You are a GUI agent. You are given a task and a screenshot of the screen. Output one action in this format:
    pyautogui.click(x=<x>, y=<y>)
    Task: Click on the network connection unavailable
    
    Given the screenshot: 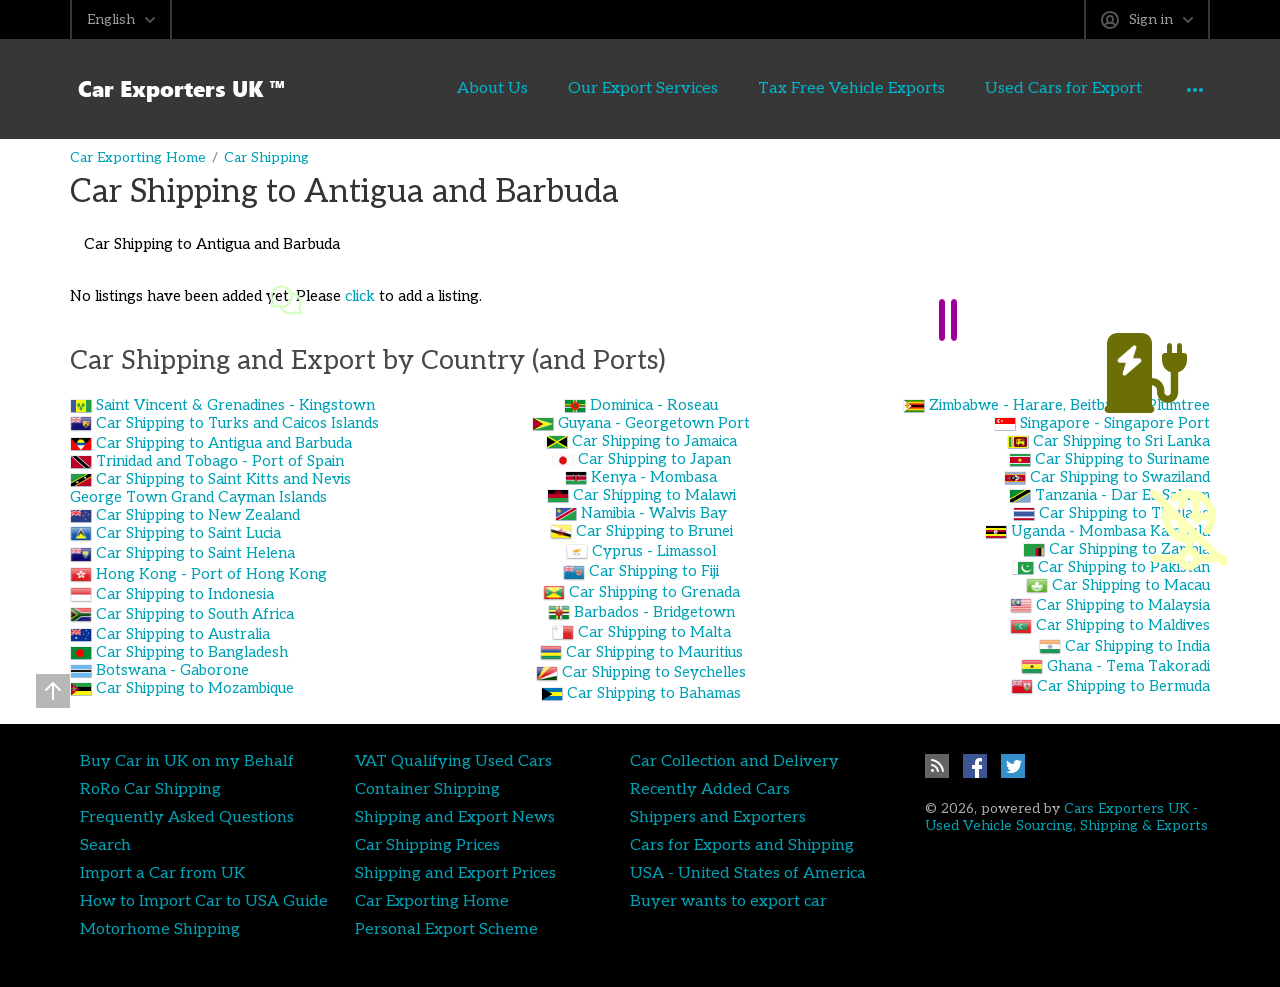 What is the action you would take?
    pyautogui.click(x=1189, y=528)
    